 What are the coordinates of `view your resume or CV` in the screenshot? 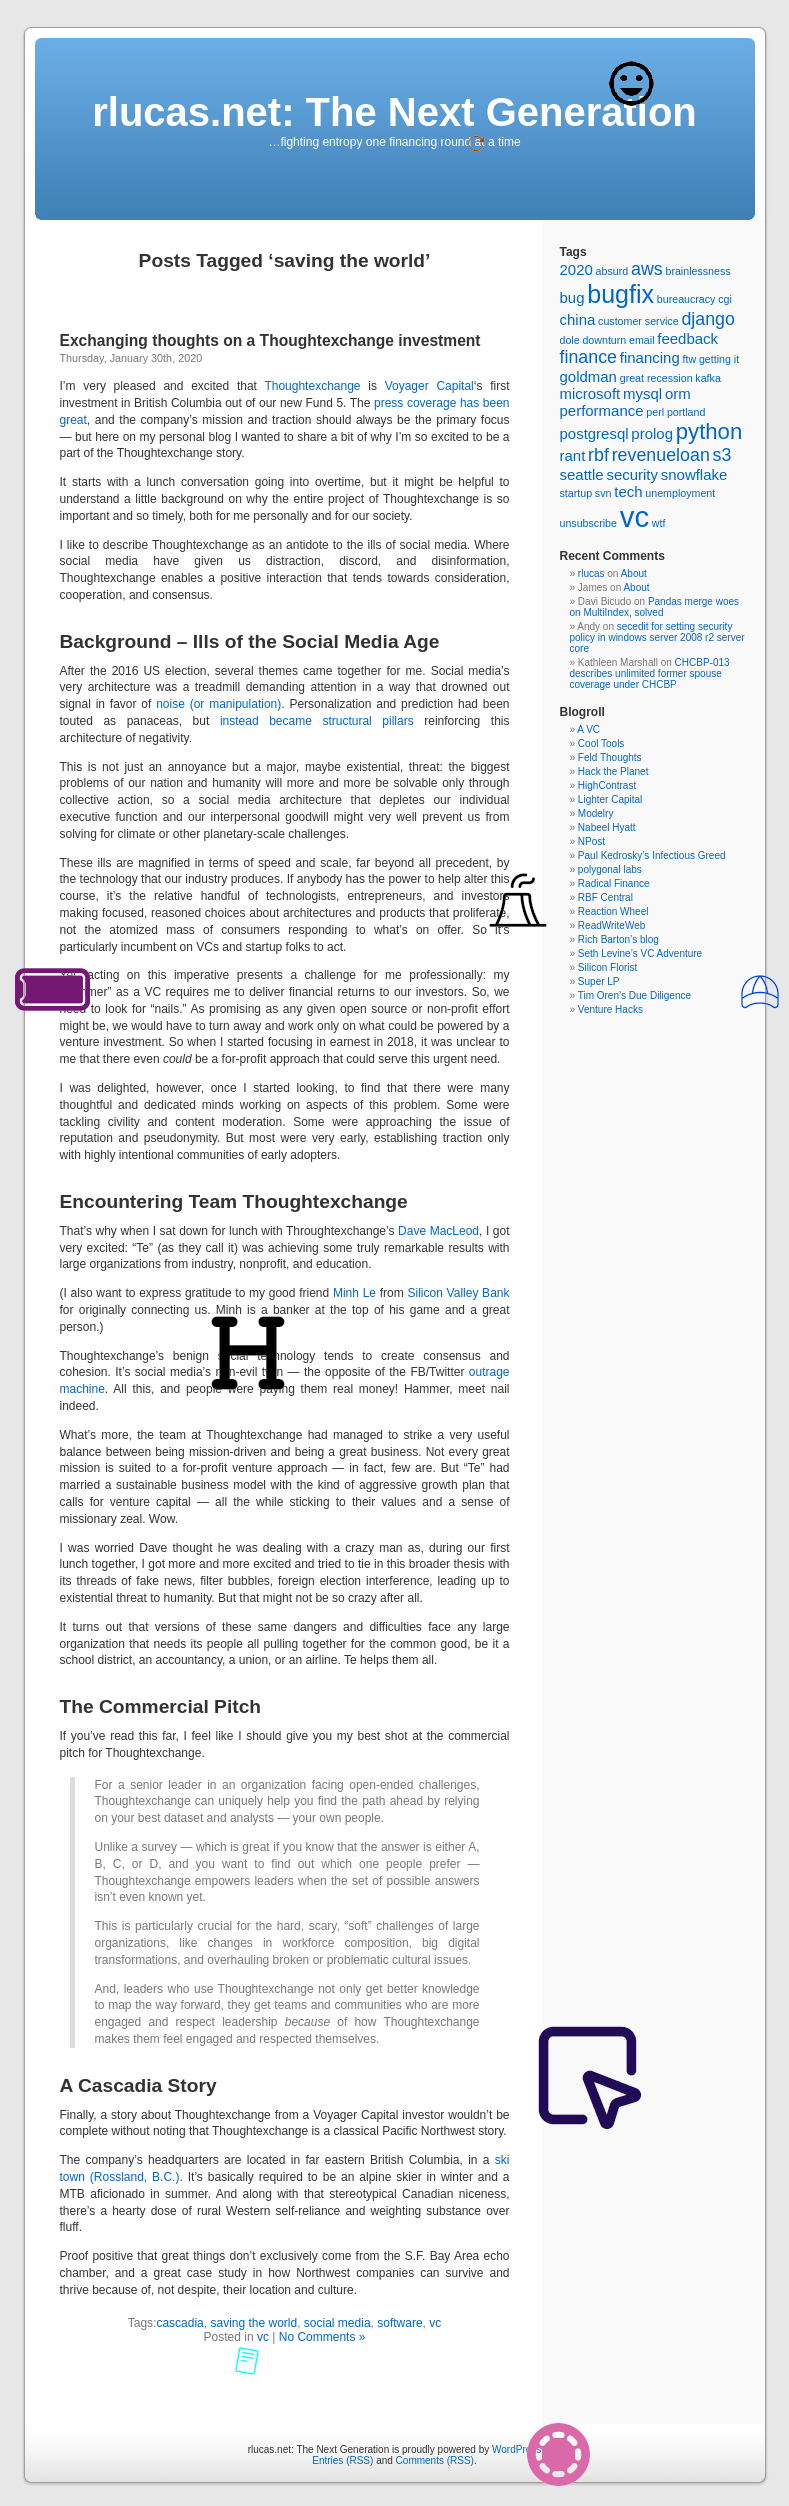 It's located at (247, 2361).